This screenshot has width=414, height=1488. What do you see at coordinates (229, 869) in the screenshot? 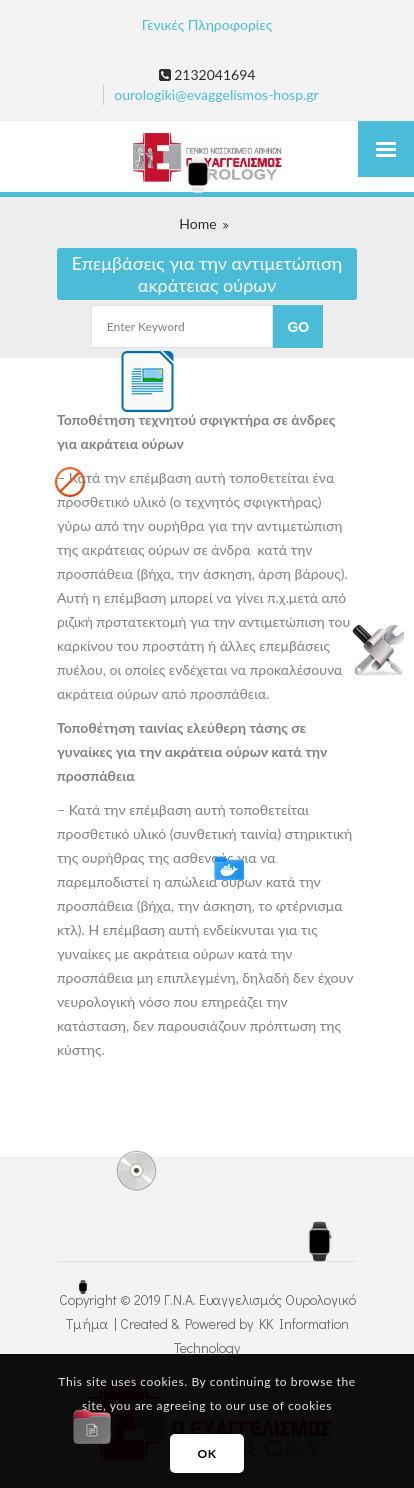
I see `open folder containing docker projects` at bounding box center [229, 869].